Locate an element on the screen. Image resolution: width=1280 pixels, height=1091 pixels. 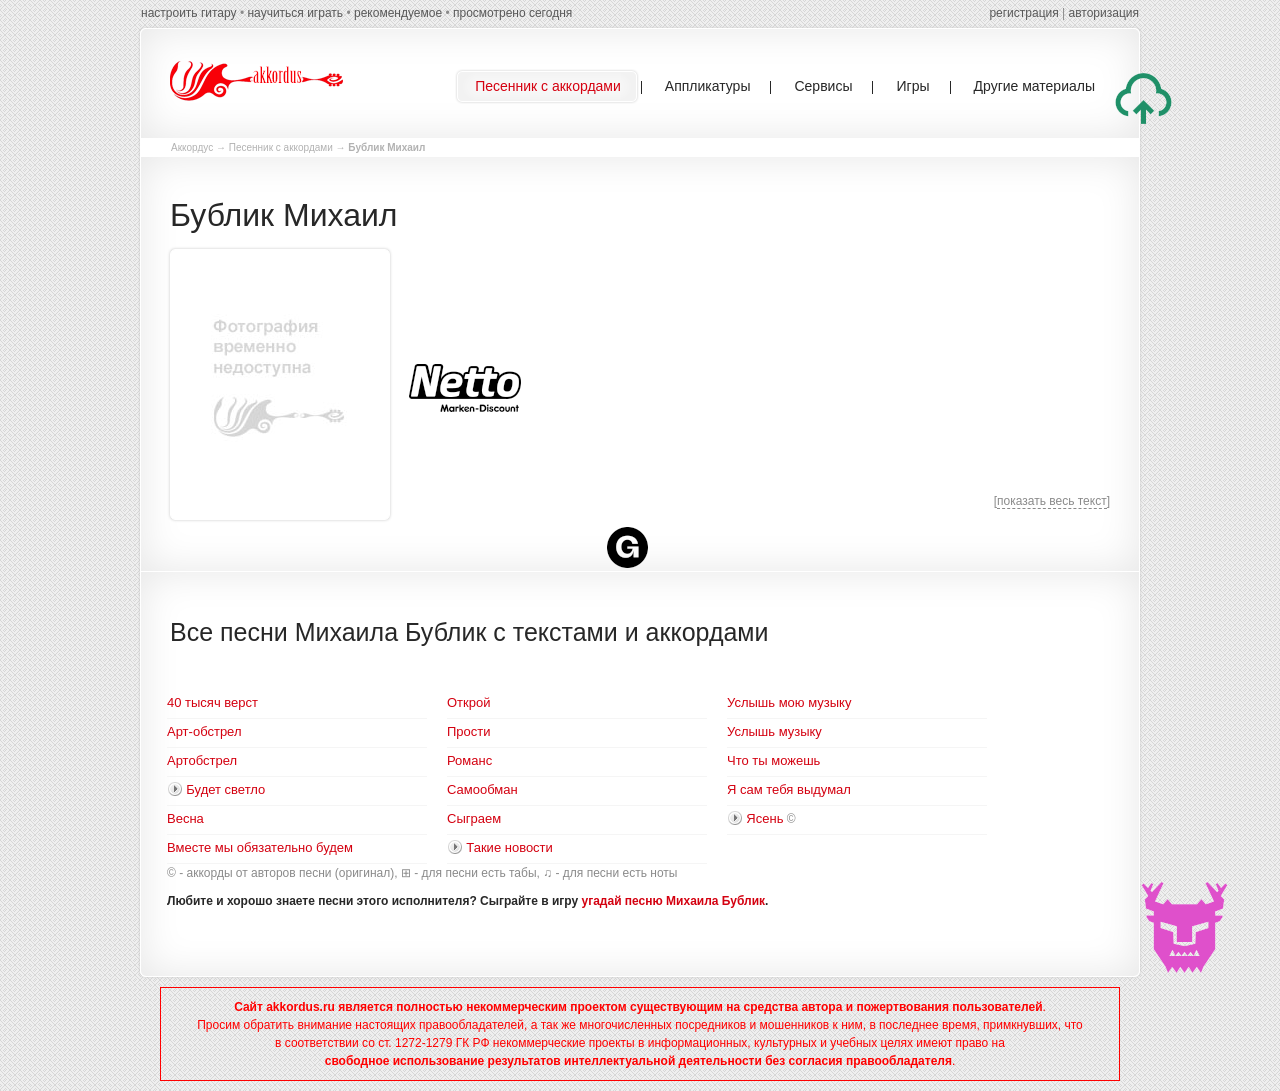
open the Netto Marken-Discount app is located at coordinates (465, 388).